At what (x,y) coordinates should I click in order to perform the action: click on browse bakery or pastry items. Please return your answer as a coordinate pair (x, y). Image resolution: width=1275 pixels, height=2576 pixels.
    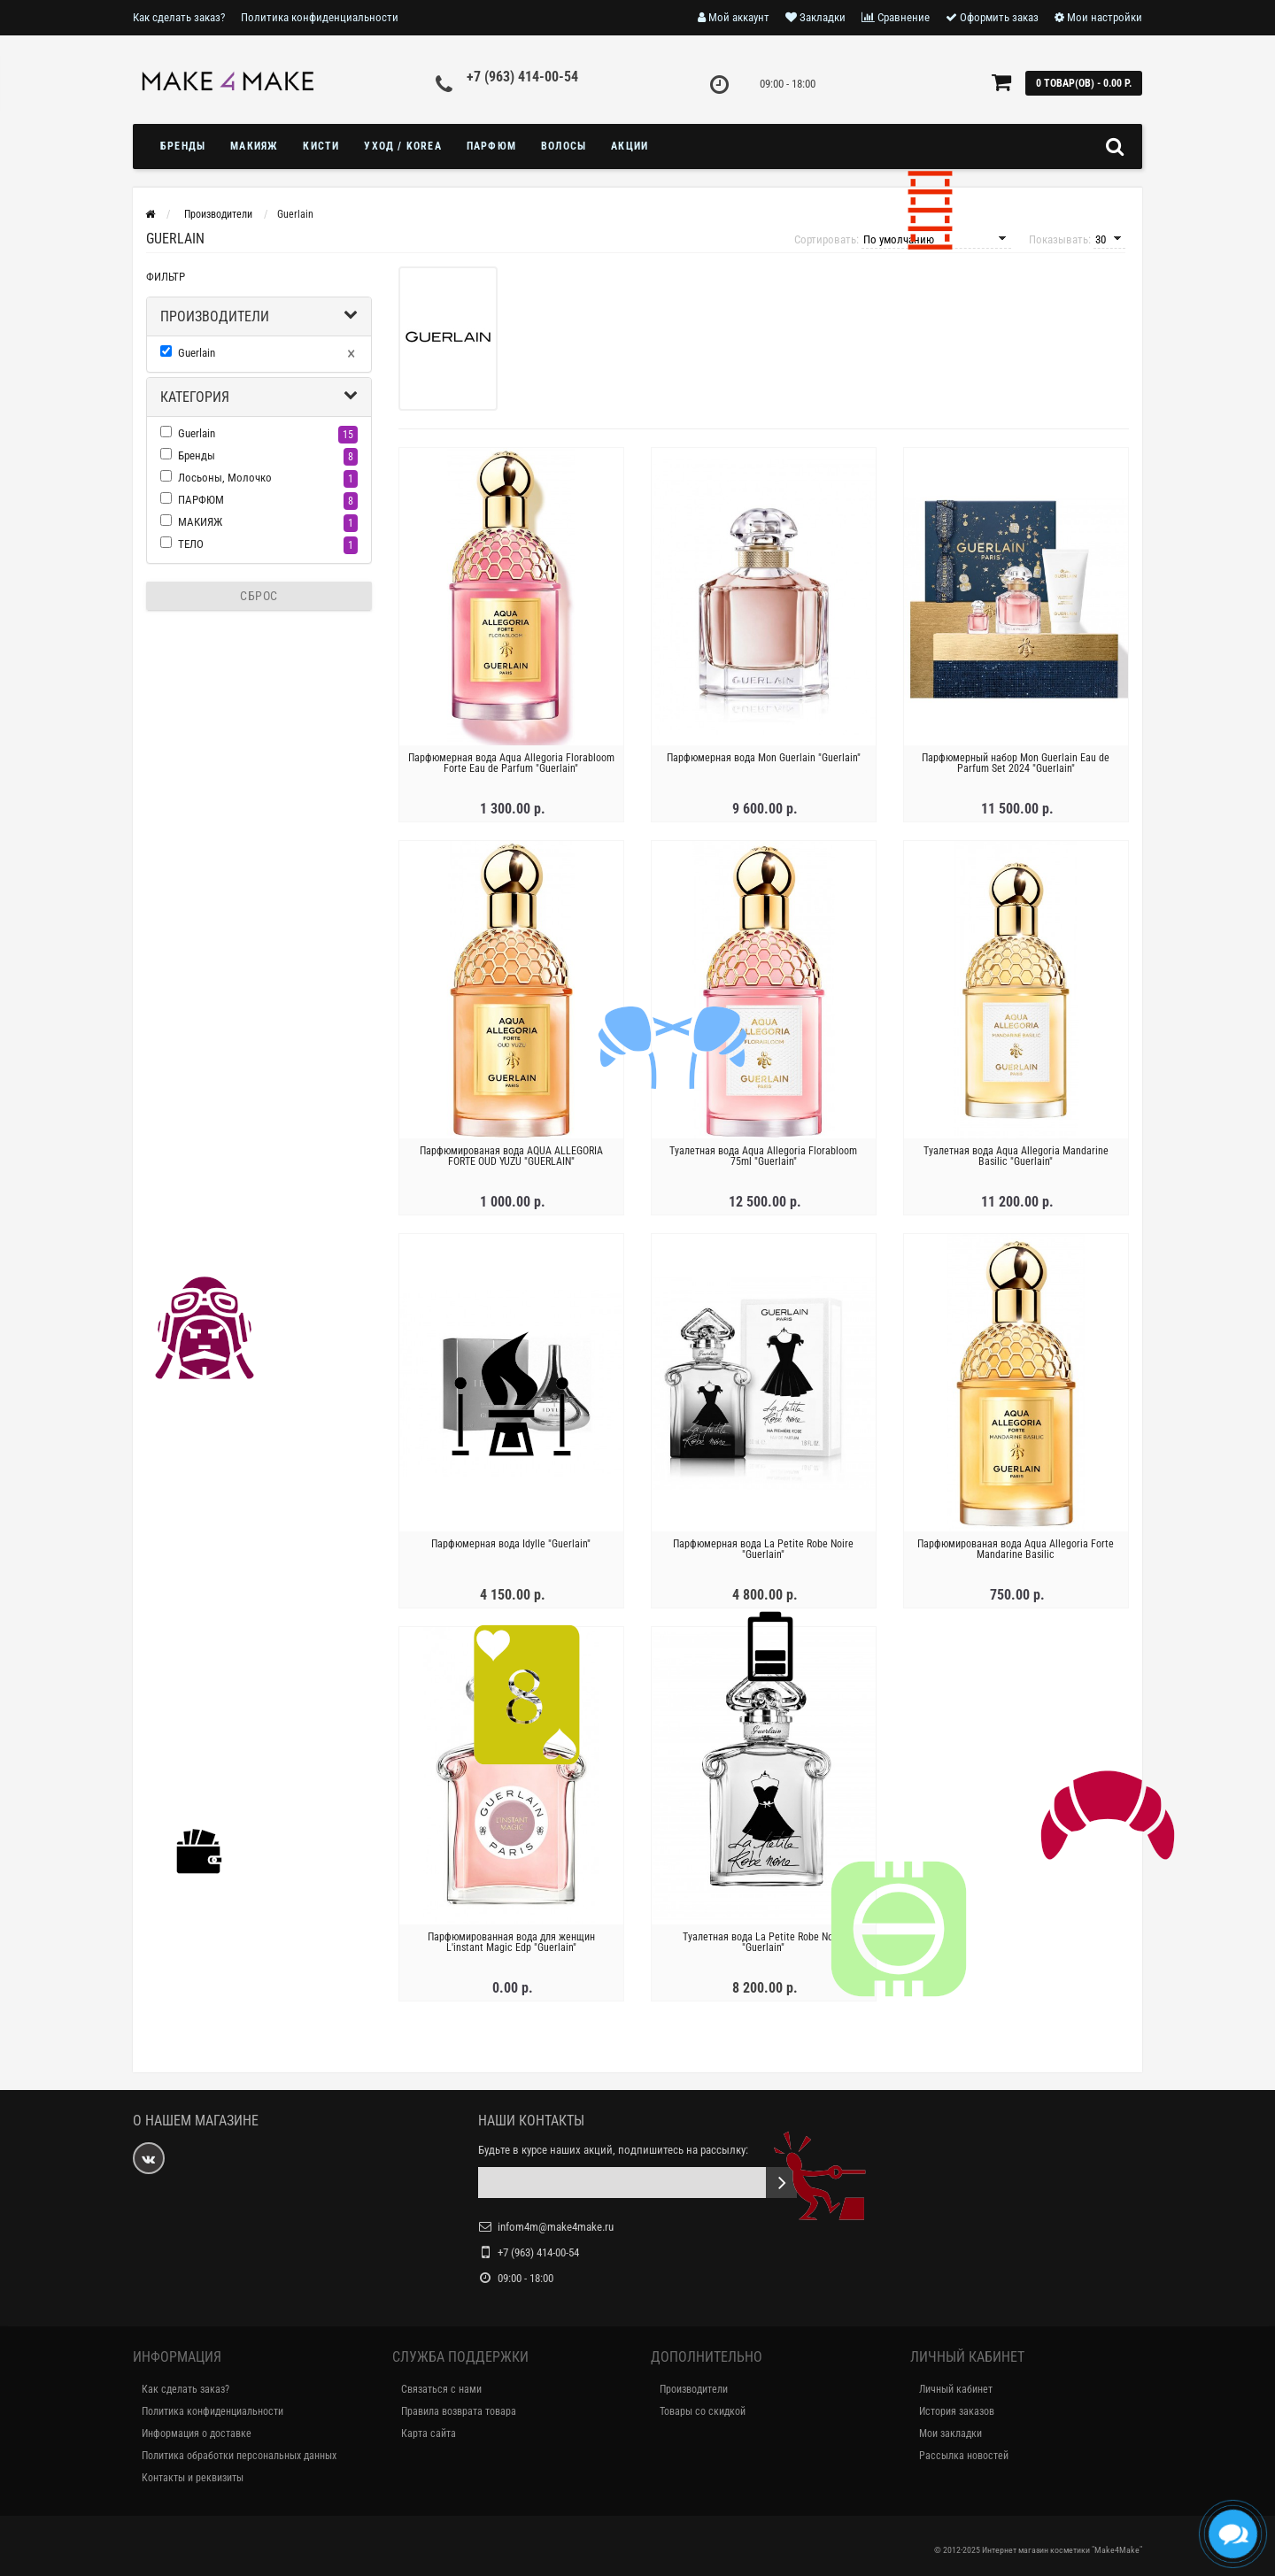
    Looking at the image, I should click on (1108, 1816).